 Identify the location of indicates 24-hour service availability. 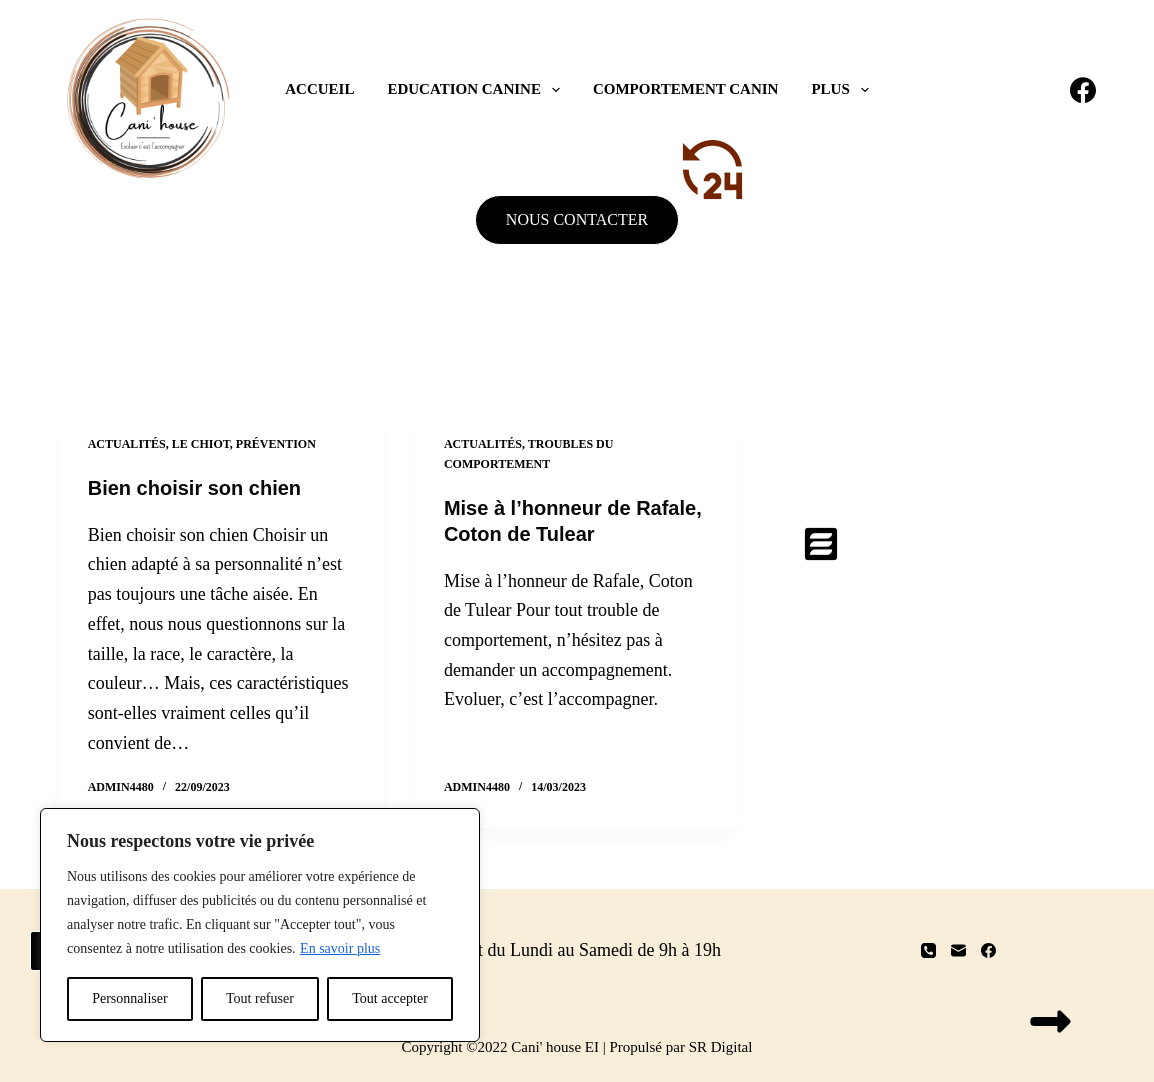
(712, 169).